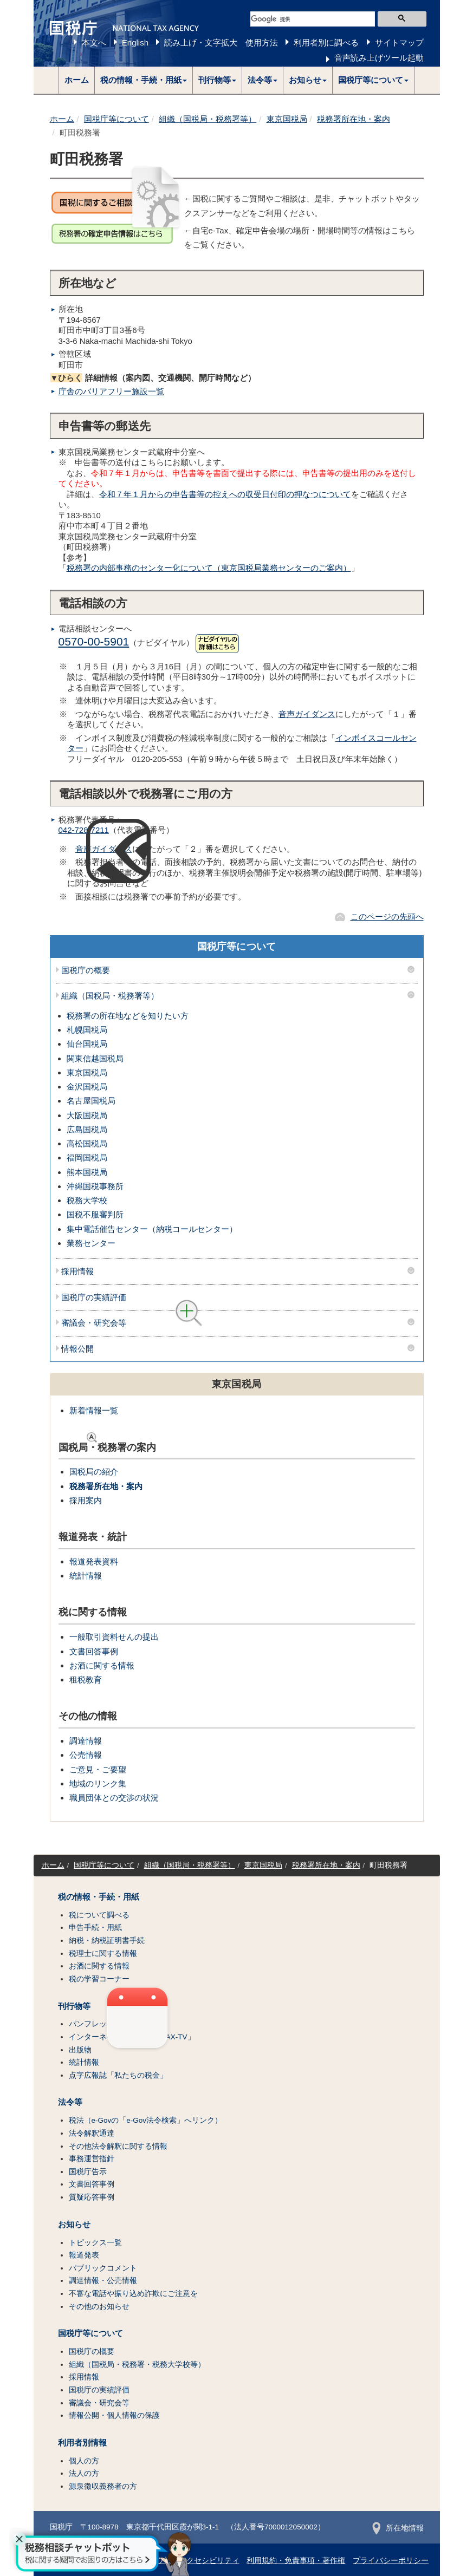 The image size is (473, 2576). What do you see at coordinates (155, 198) in the screenshot?
I see `shared library file used by system applications` at bounding box center [155, 198].